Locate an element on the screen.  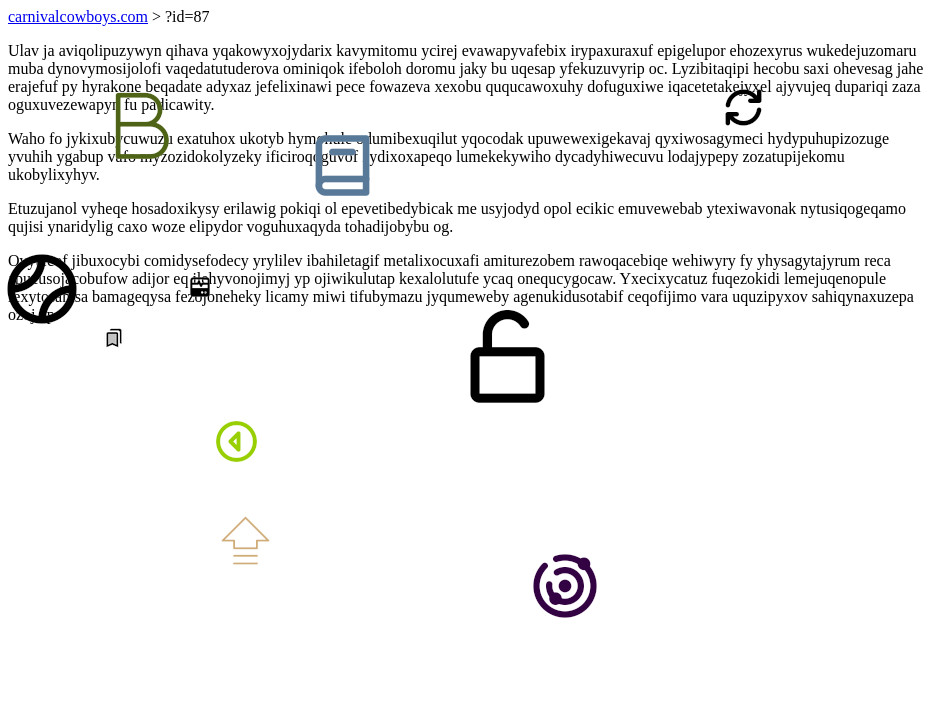
view your saved bookmarks is located at coordinates (114, 338).